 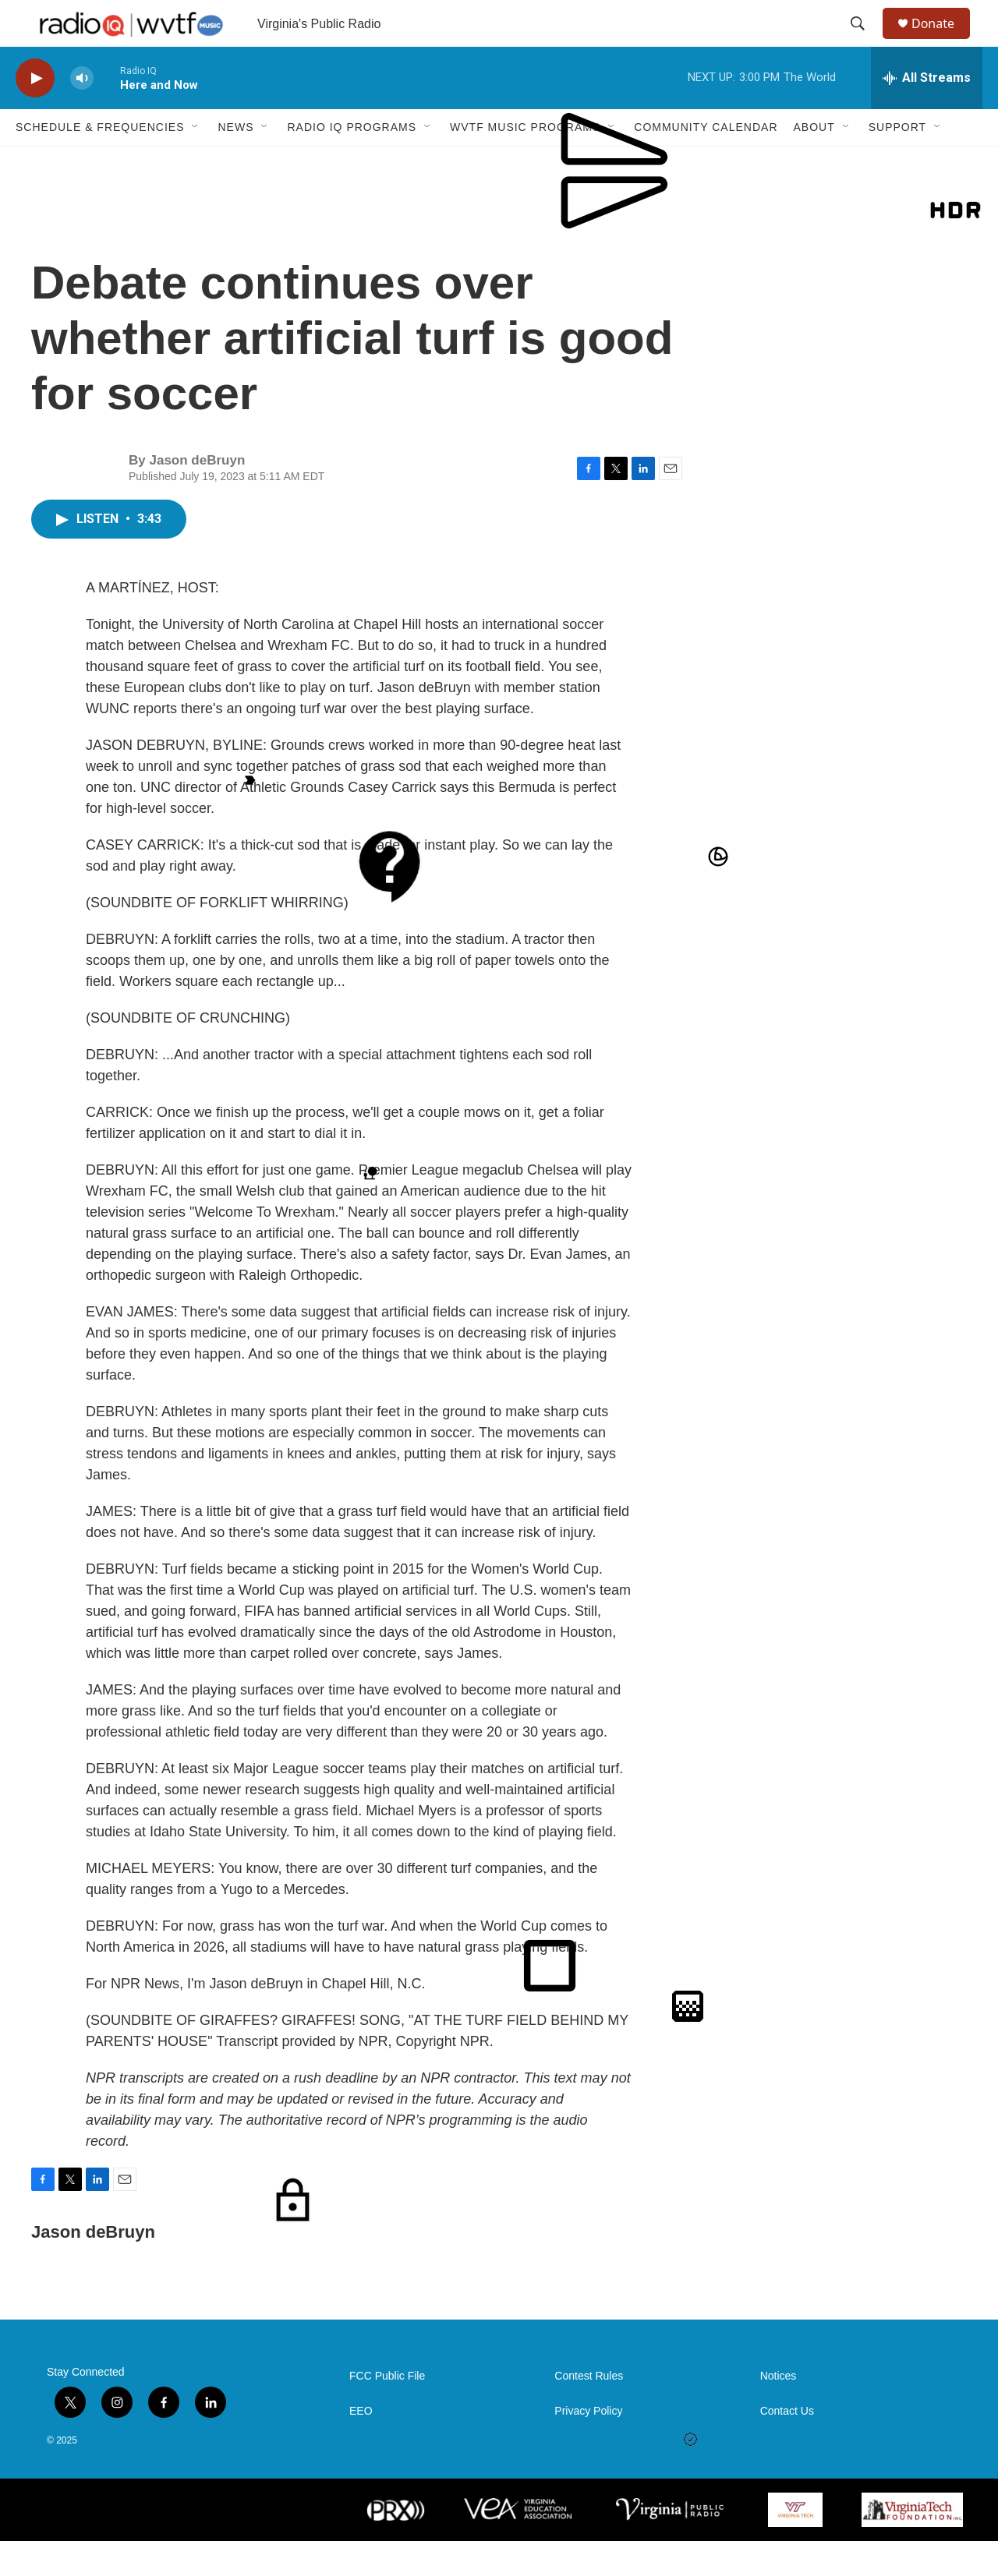 What do you see at coordinates (391, 867) in the screenshot?
I see `contact customer support` at bounding box center [391, 867].